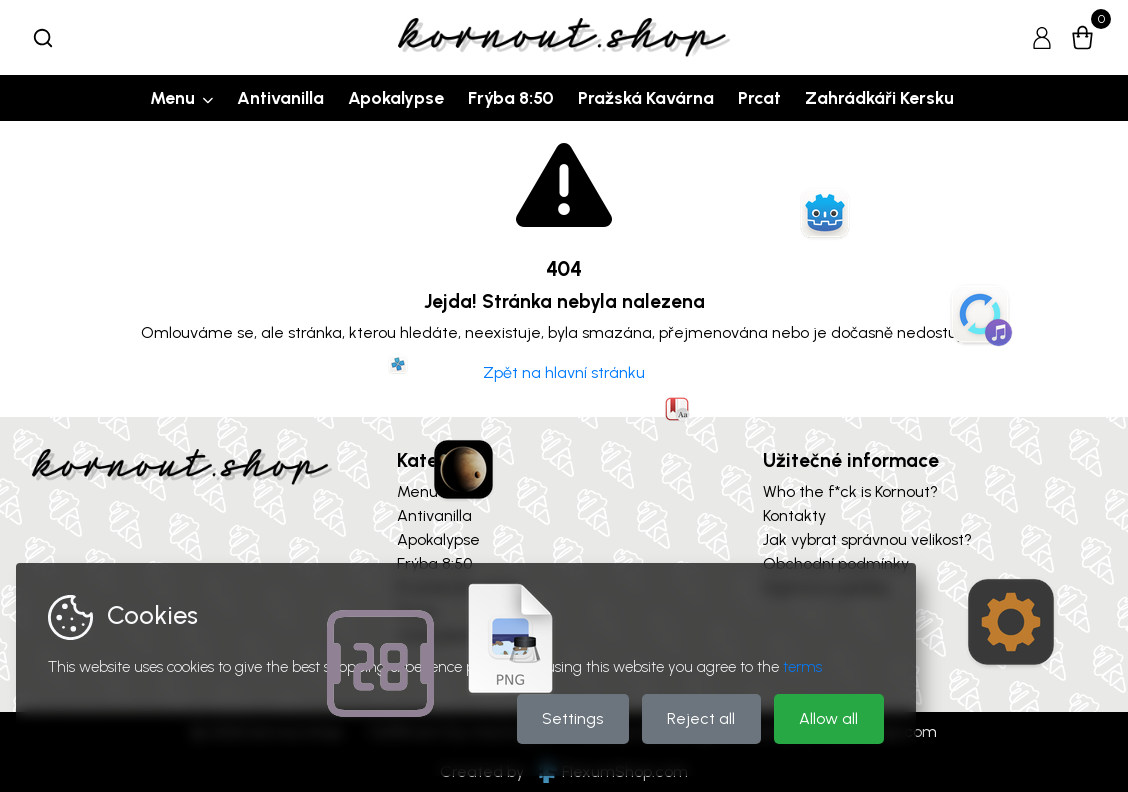 Image resolution: width=1128 pixels, height=792 pixels. Describe the element at coordinates (825, 213) in the screenshot. I see `open godot game engine` at that location.